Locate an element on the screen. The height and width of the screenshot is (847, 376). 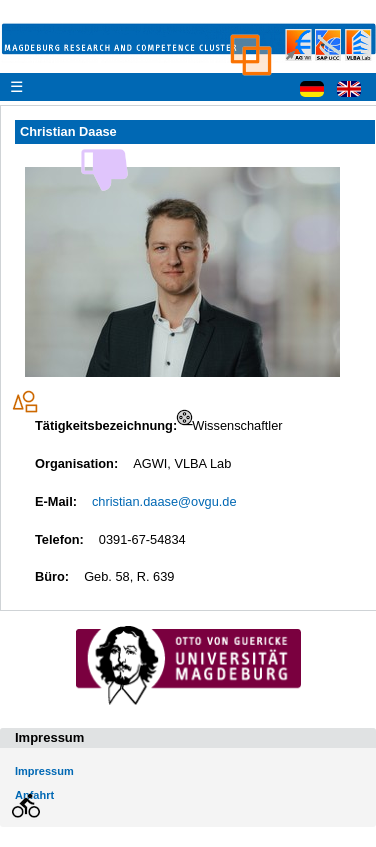
browse video or movie content is located at coordinates (184, 417).